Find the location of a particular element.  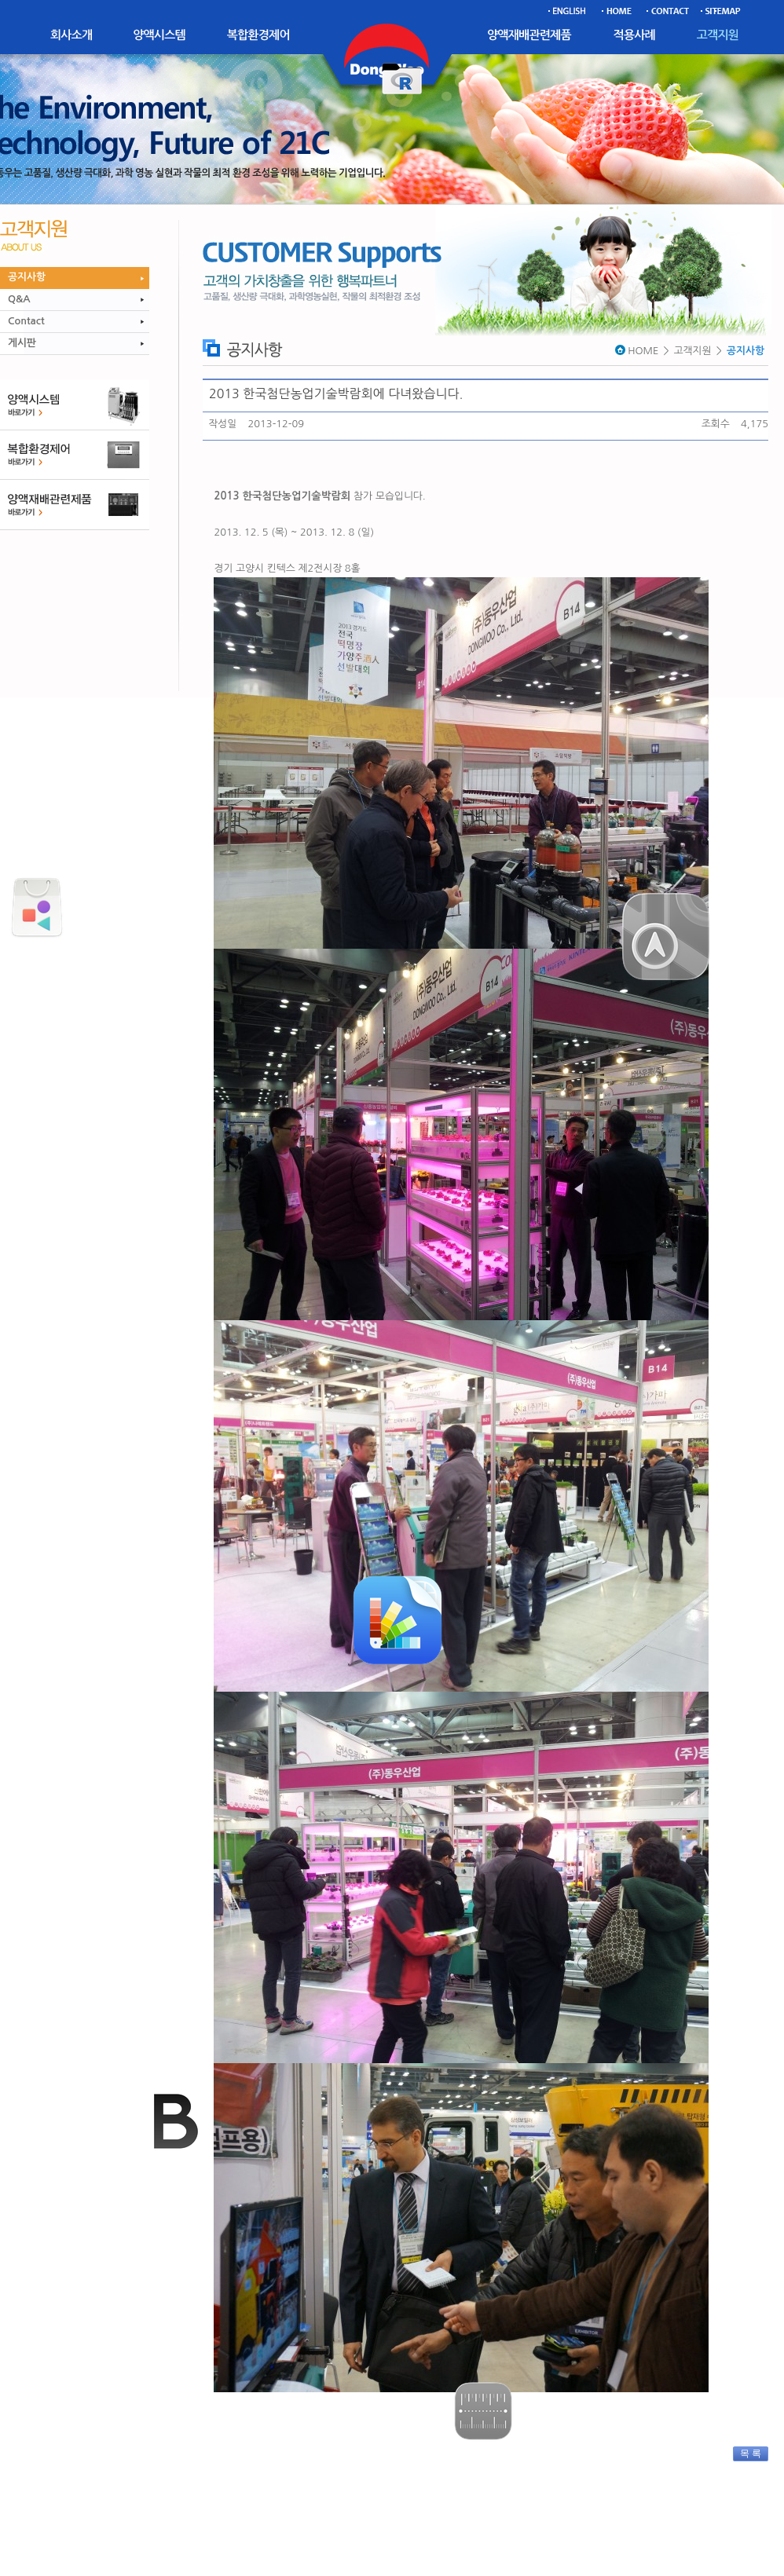

open the Measure app is located at coordinates (483, 2411).